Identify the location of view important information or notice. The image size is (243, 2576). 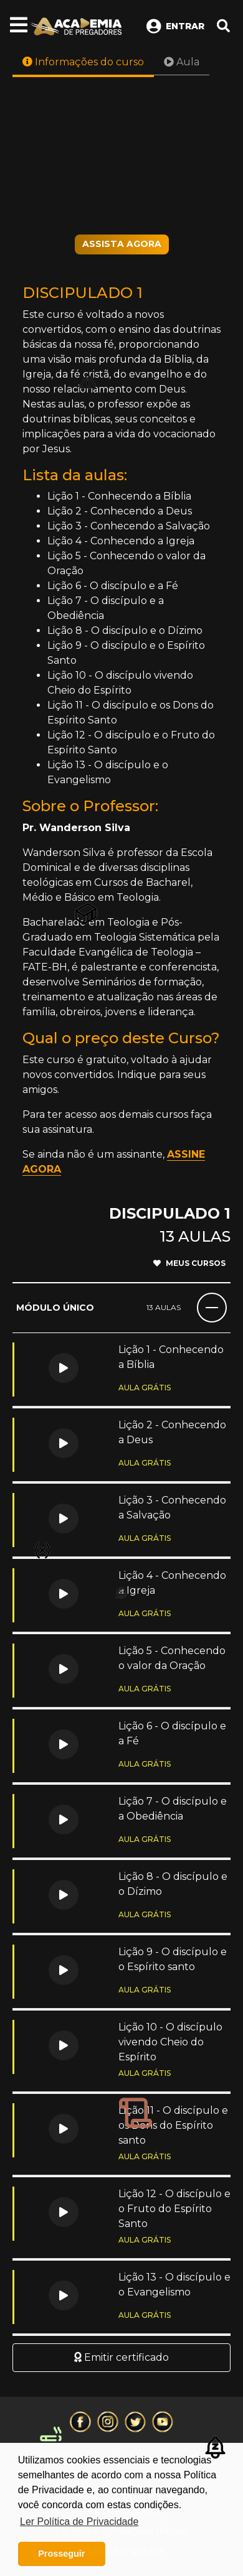
(88, 382).